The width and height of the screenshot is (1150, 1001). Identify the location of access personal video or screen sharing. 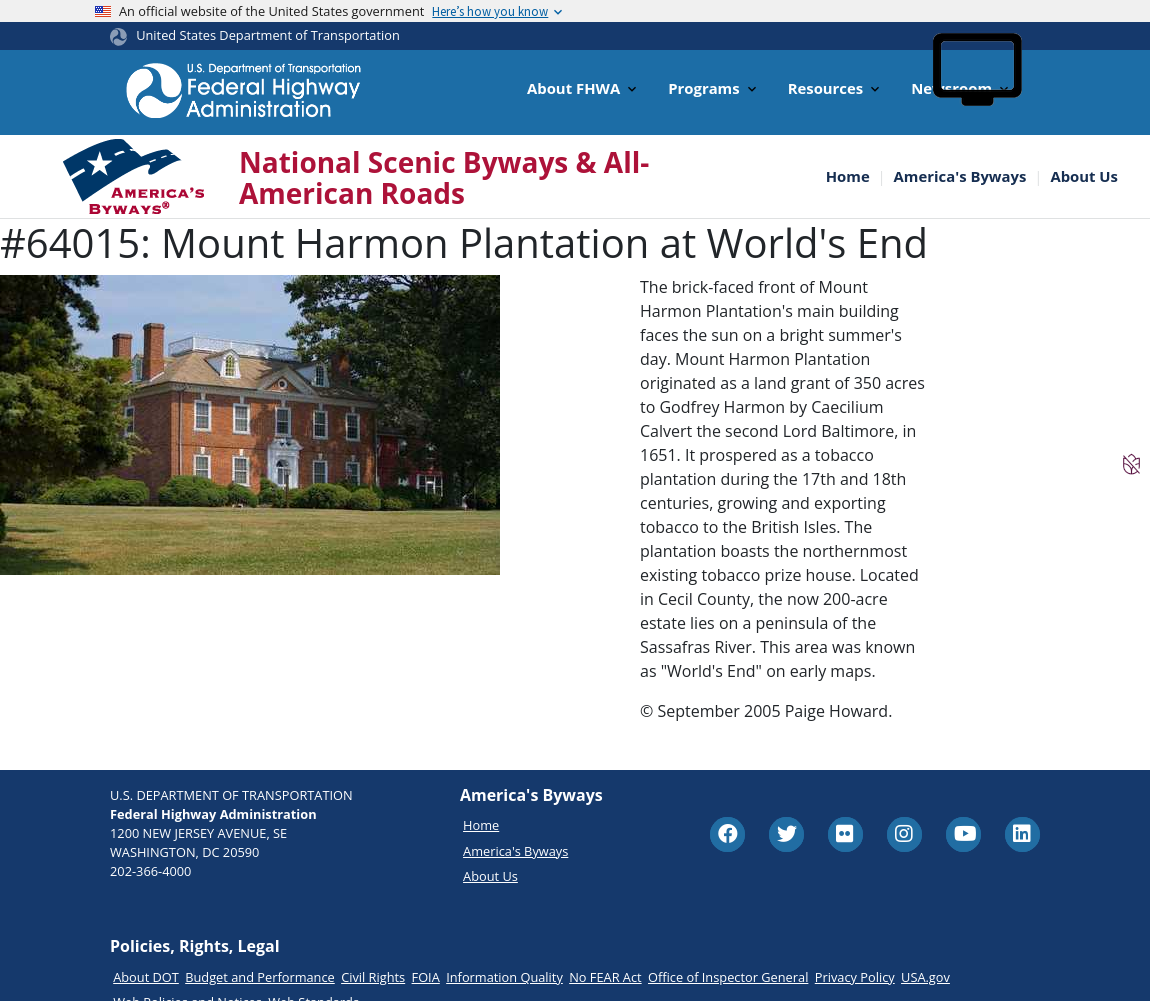
(977, 69).